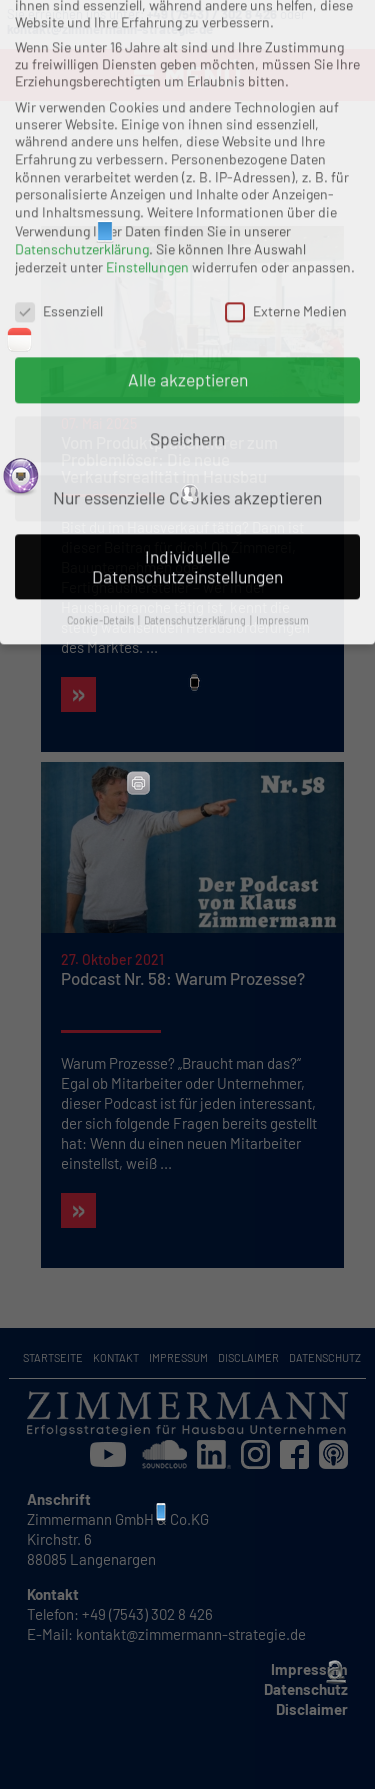  What do you see at coordinates (190, 493) in the screenshot?
I see `manage user groups` at bounding box center [190, 493].